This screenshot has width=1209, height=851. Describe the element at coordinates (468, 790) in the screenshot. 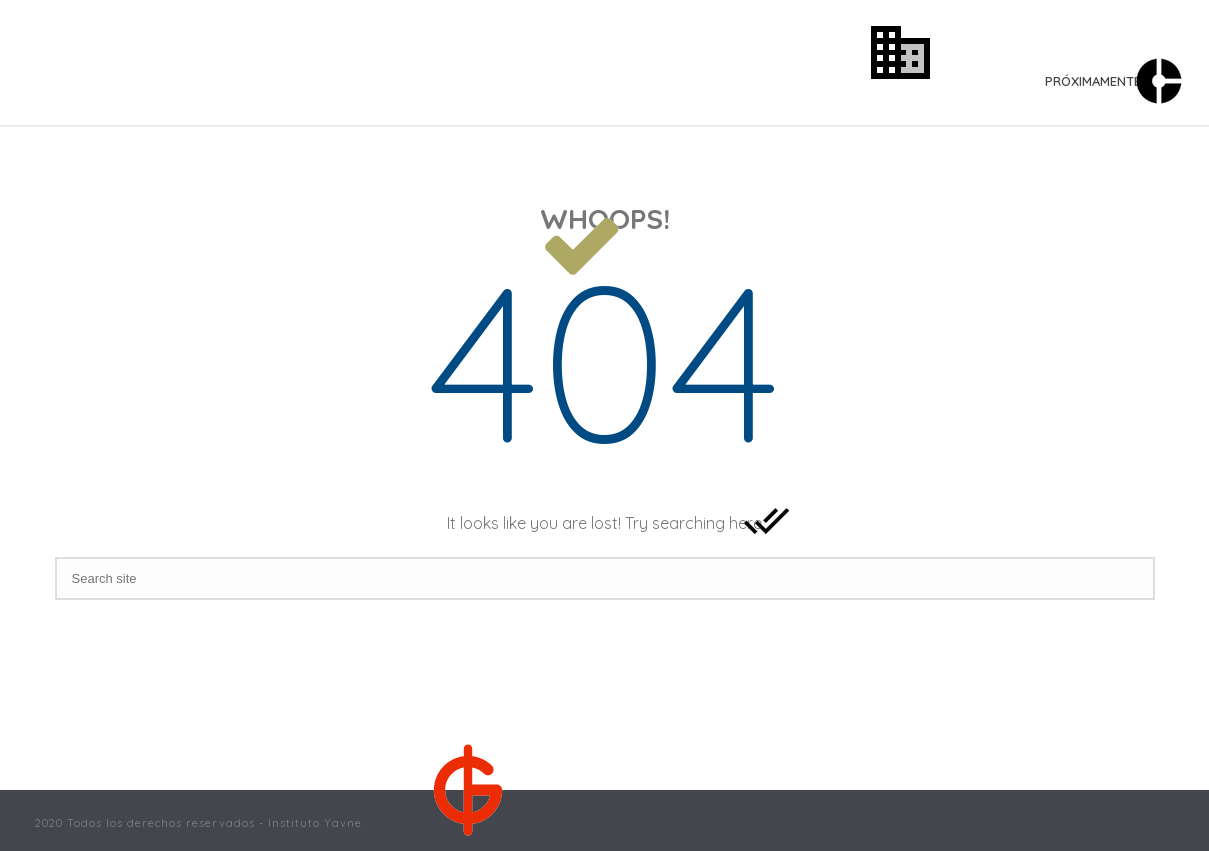

I see `indicates paraguayan guaraní currency` at that location.